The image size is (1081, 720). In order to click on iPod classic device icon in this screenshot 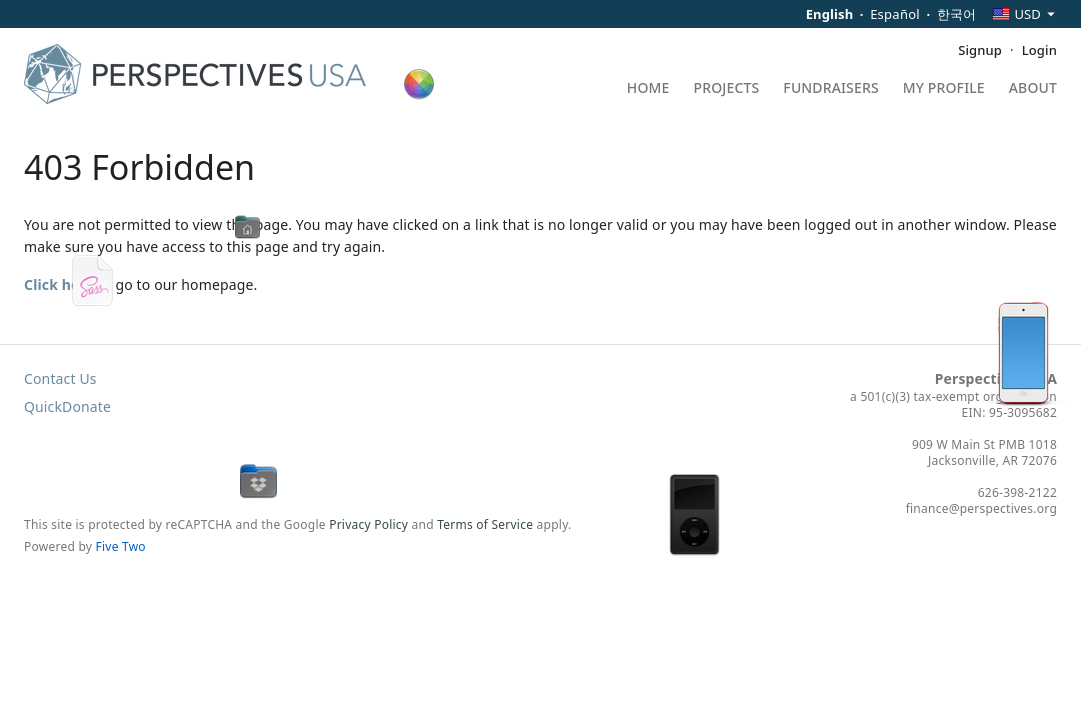, I will do `click(694, 514)`.